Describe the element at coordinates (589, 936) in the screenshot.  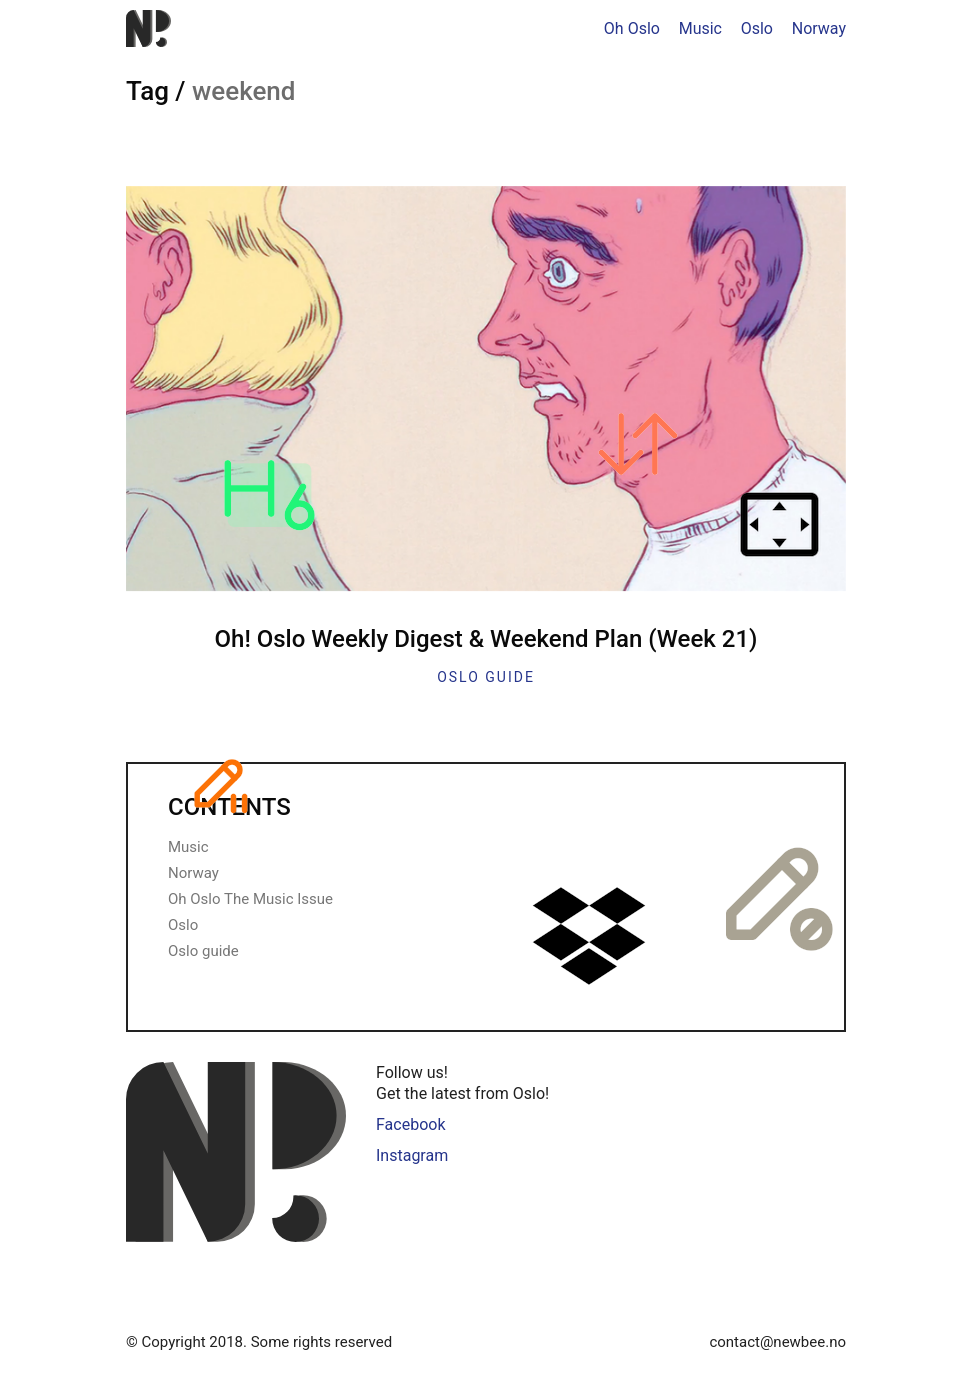
I see `open Dropbox cloud storage` at that location.